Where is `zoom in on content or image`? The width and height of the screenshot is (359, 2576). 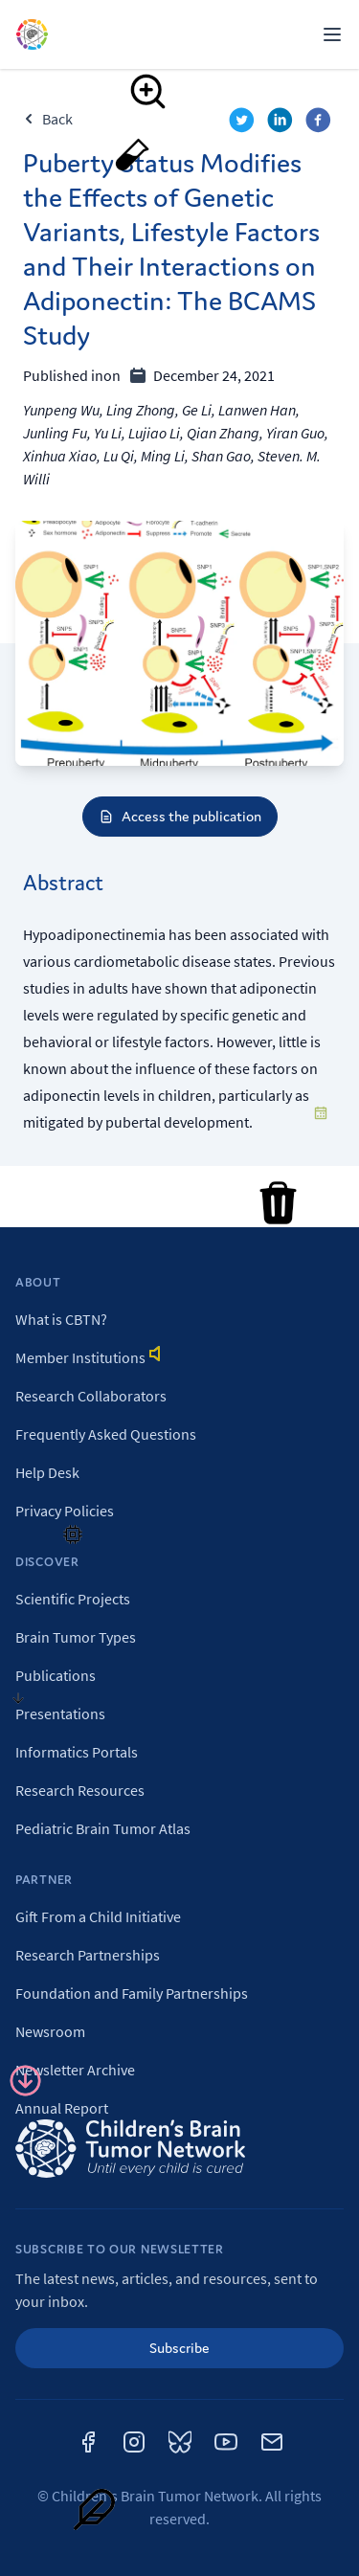
zoom in on content or image is located at coordinates (147, 91).